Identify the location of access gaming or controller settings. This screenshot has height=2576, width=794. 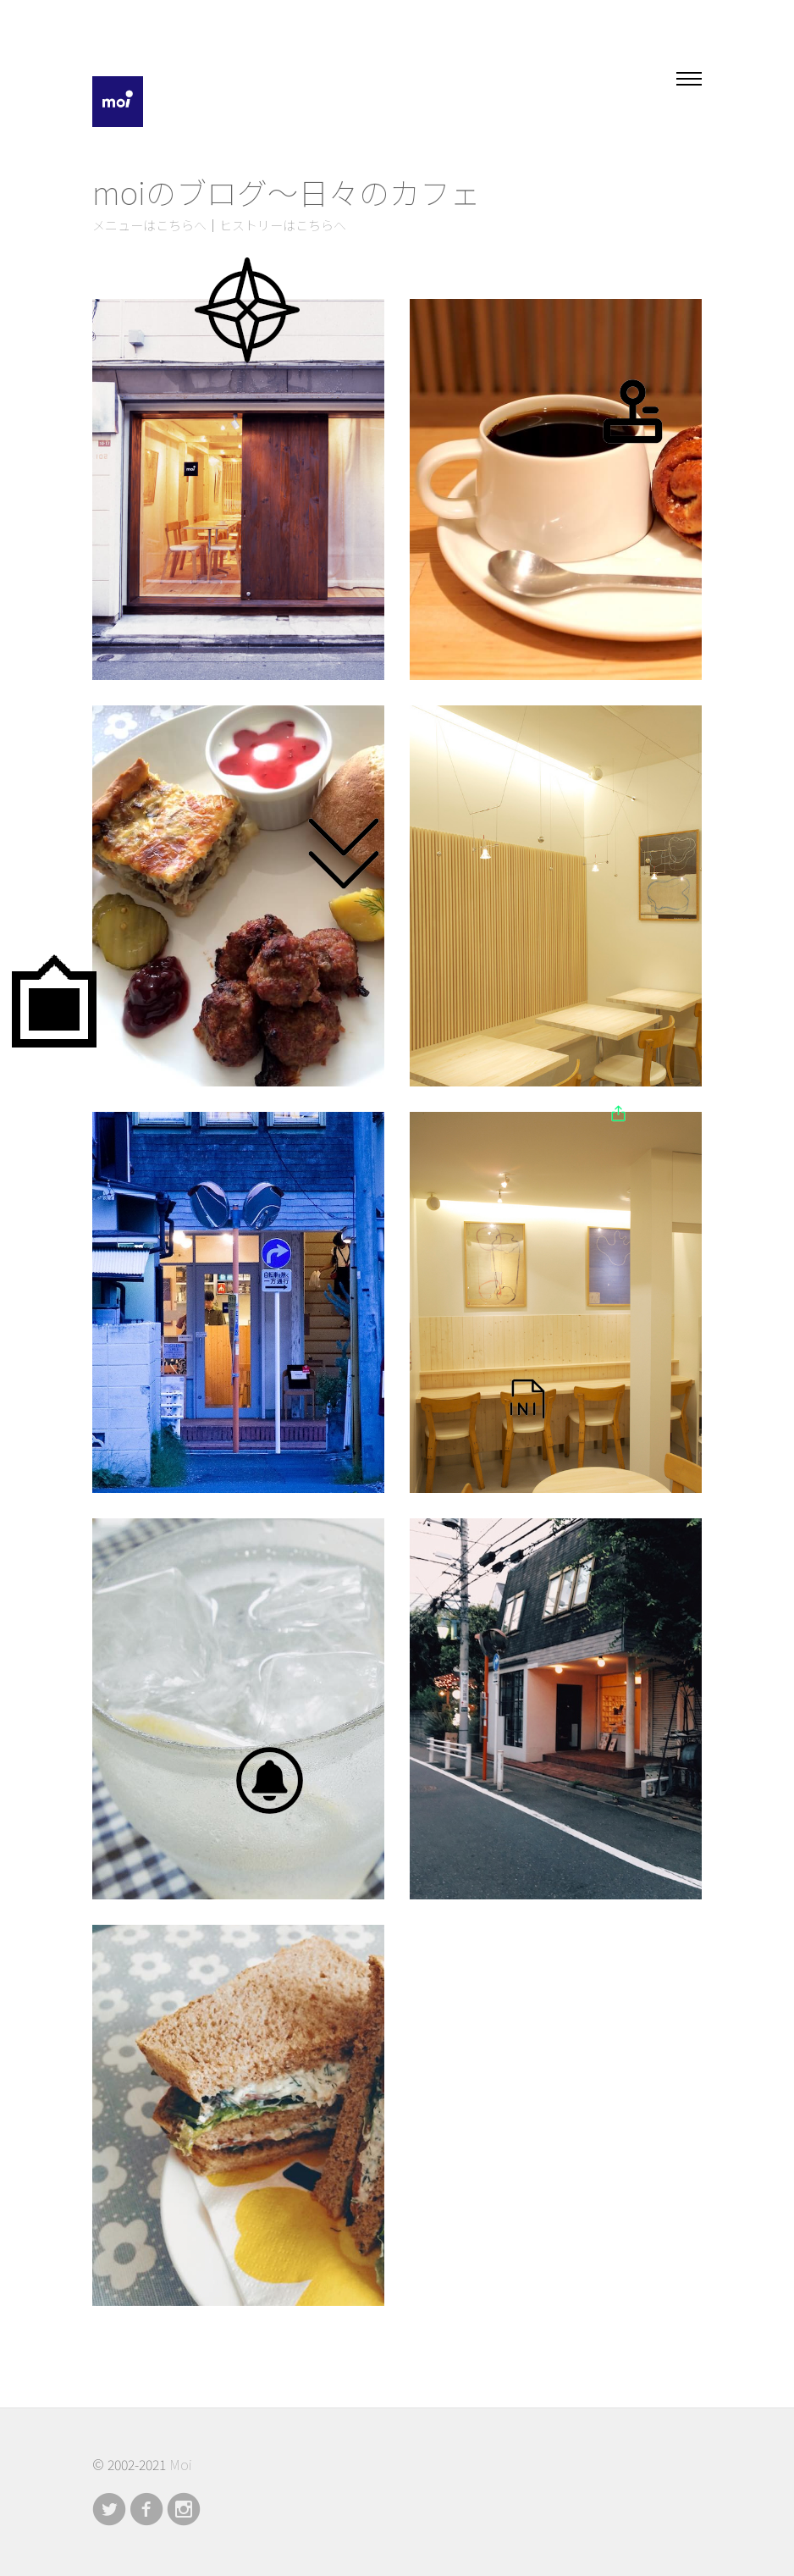
(632, 413).